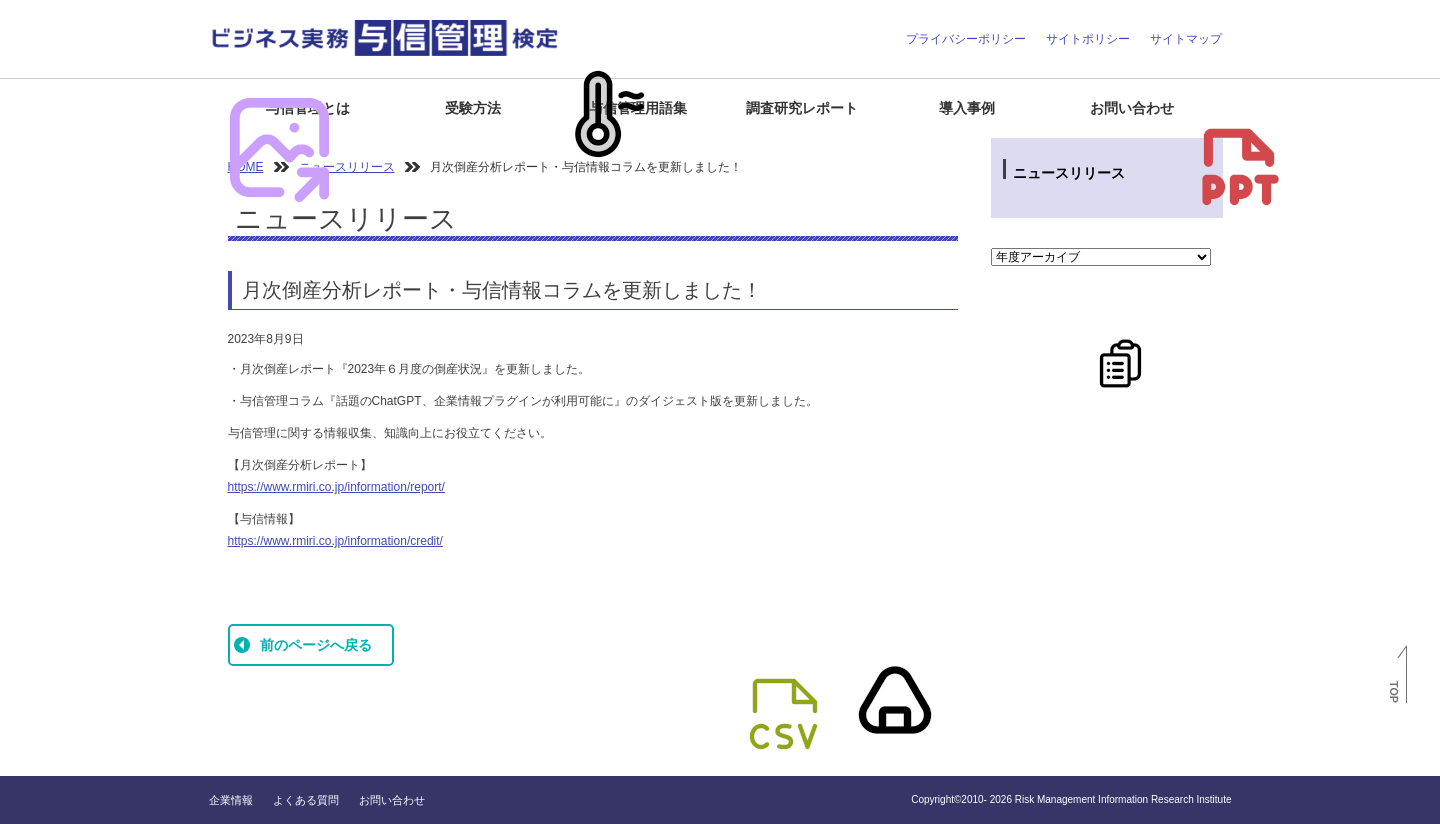  Describe the element at coordinates (279, 147) in the screenshot. I see `share a photo or image` at that location.